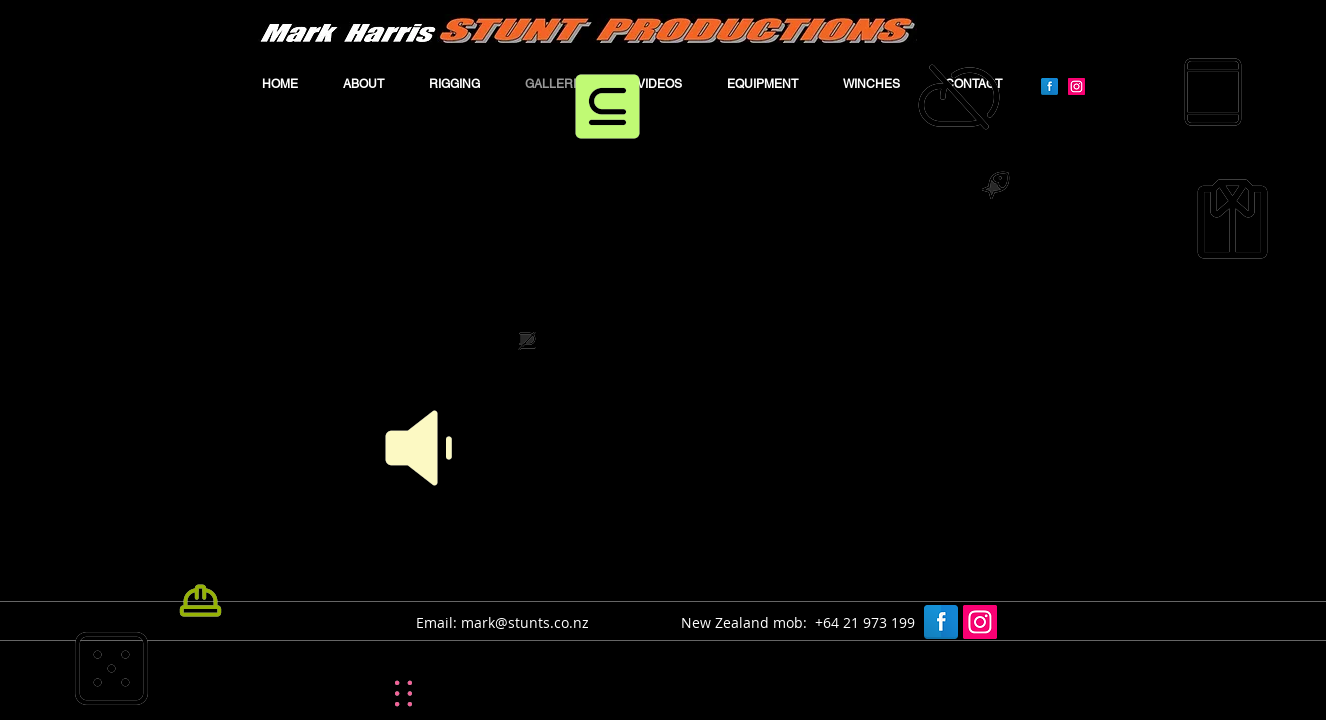 The width and height of the screenshot is (1326, 720). What do you see at coordinates (527, 341) in the screenshot?
I see `indicates set is not a superset of another in mathematical notation` at bounding box center [527, 341].